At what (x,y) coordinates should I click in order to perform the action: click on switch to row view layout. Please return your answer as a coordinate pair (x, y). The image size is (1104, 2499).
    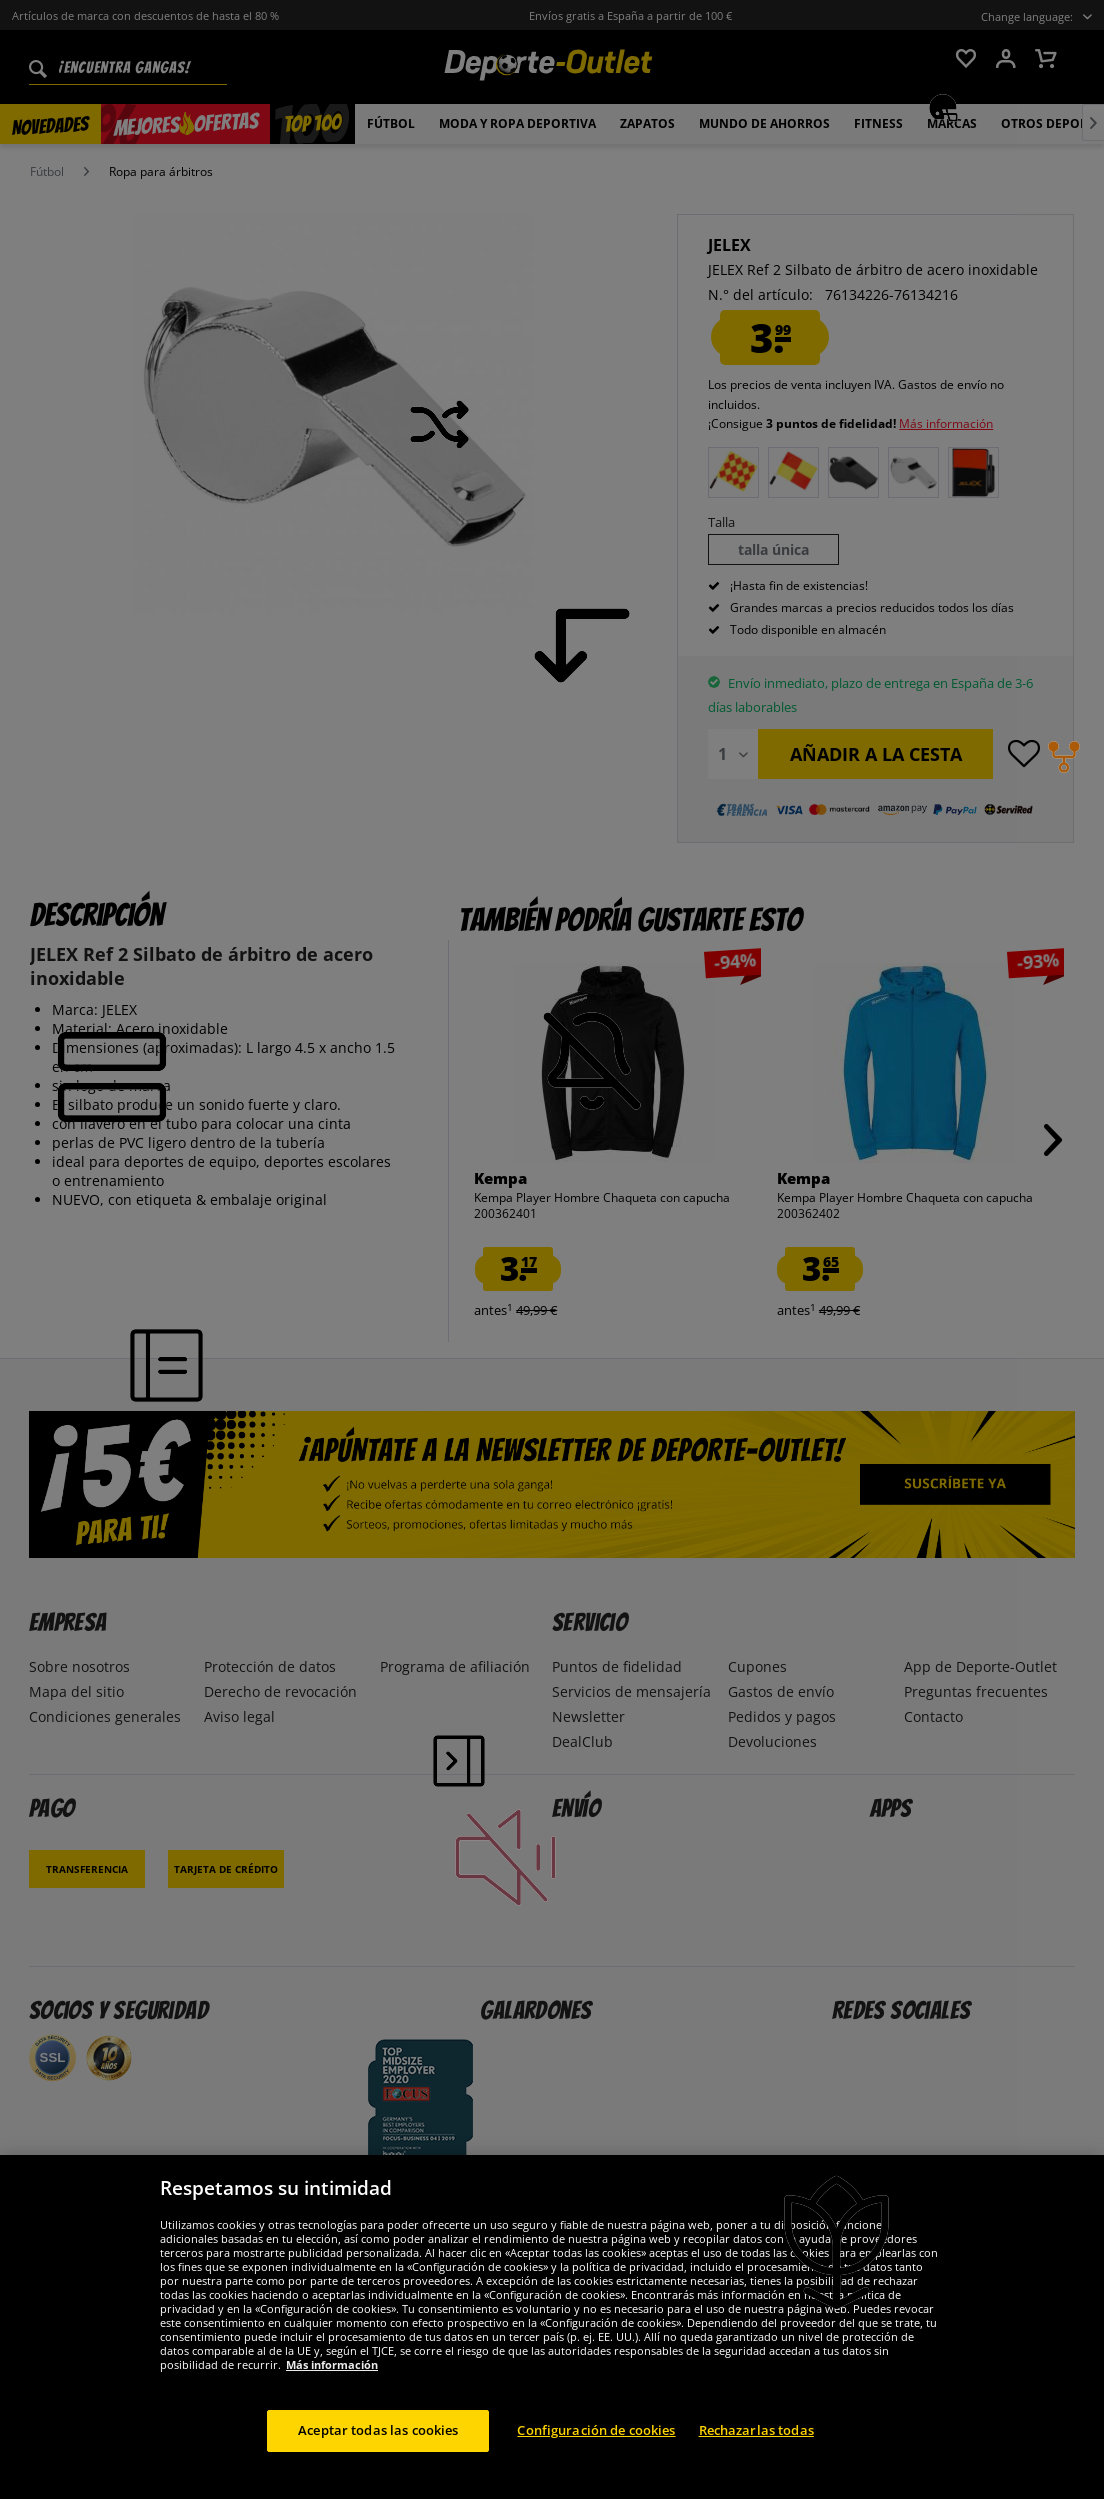
    Looking at the image, I should click on (112, 1077).